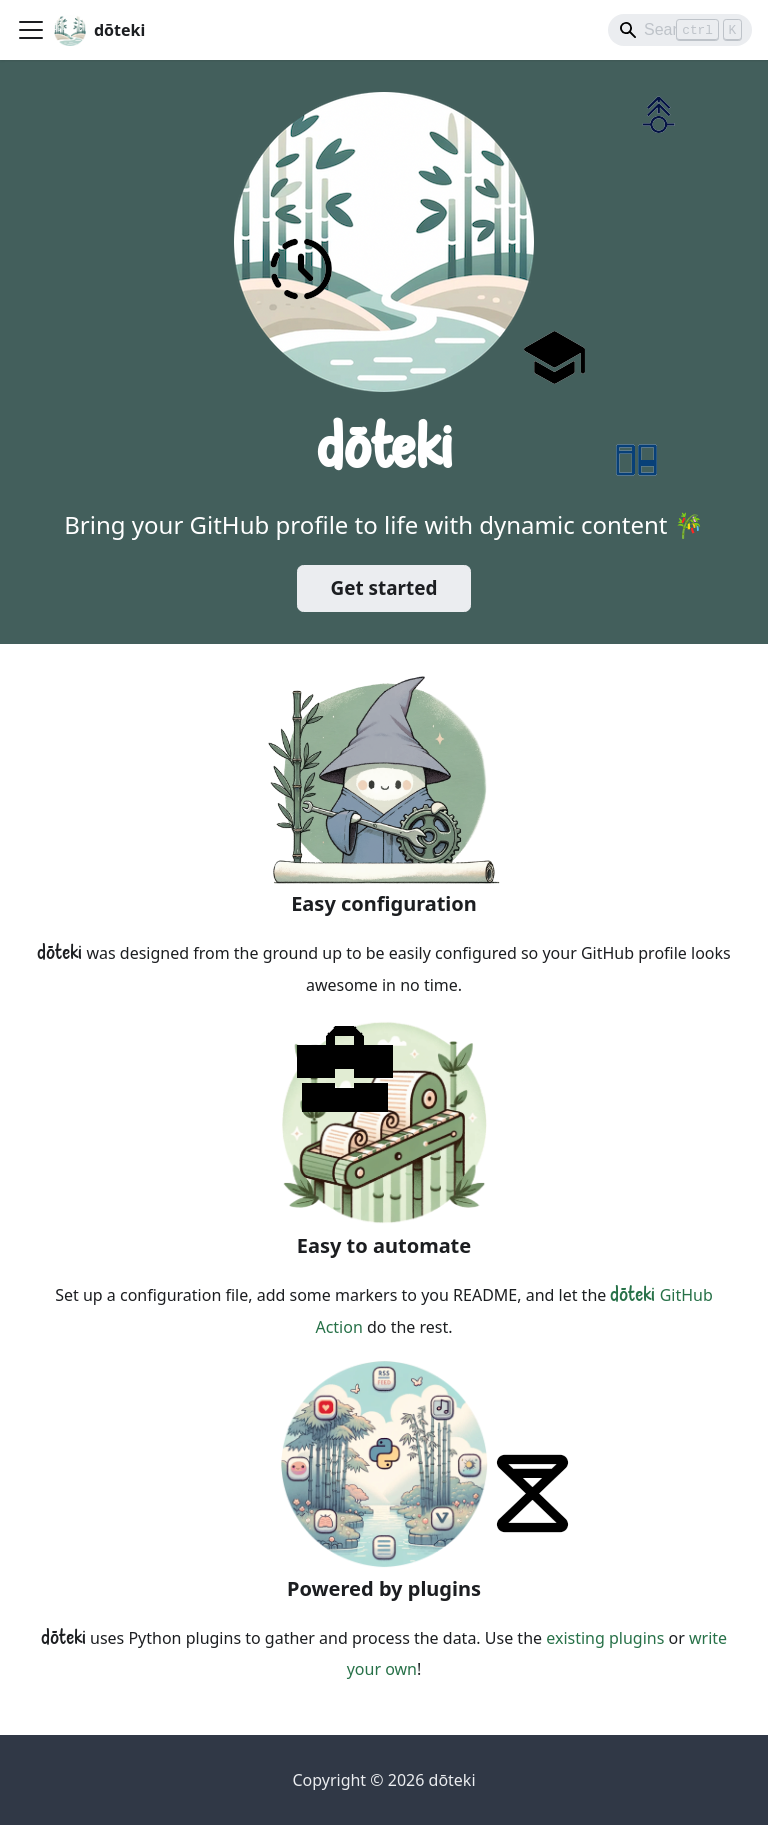 This screenshot has height=1825, width=768. What do you see at coordinates (345, 1069) in the screenshot?
I see `access work or business tools` at bounding box center [345, 1069].